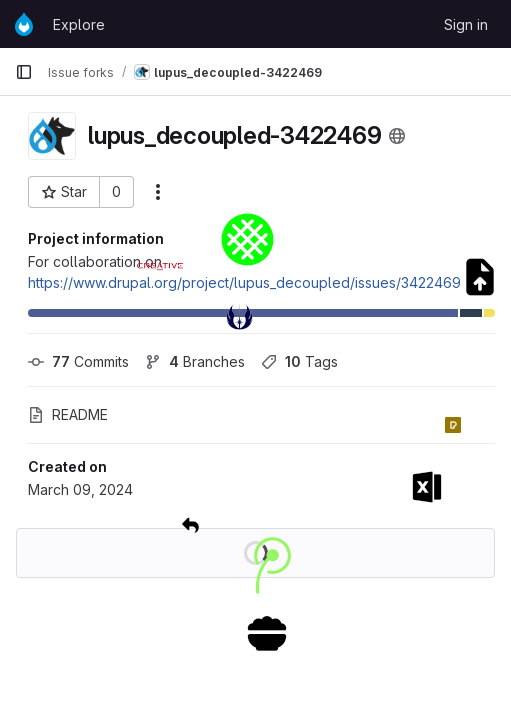 This screenshot has width=511, height=720. Describe the element at coordinates (480, 277) in the screenshot. I see `upload a file` at that location.